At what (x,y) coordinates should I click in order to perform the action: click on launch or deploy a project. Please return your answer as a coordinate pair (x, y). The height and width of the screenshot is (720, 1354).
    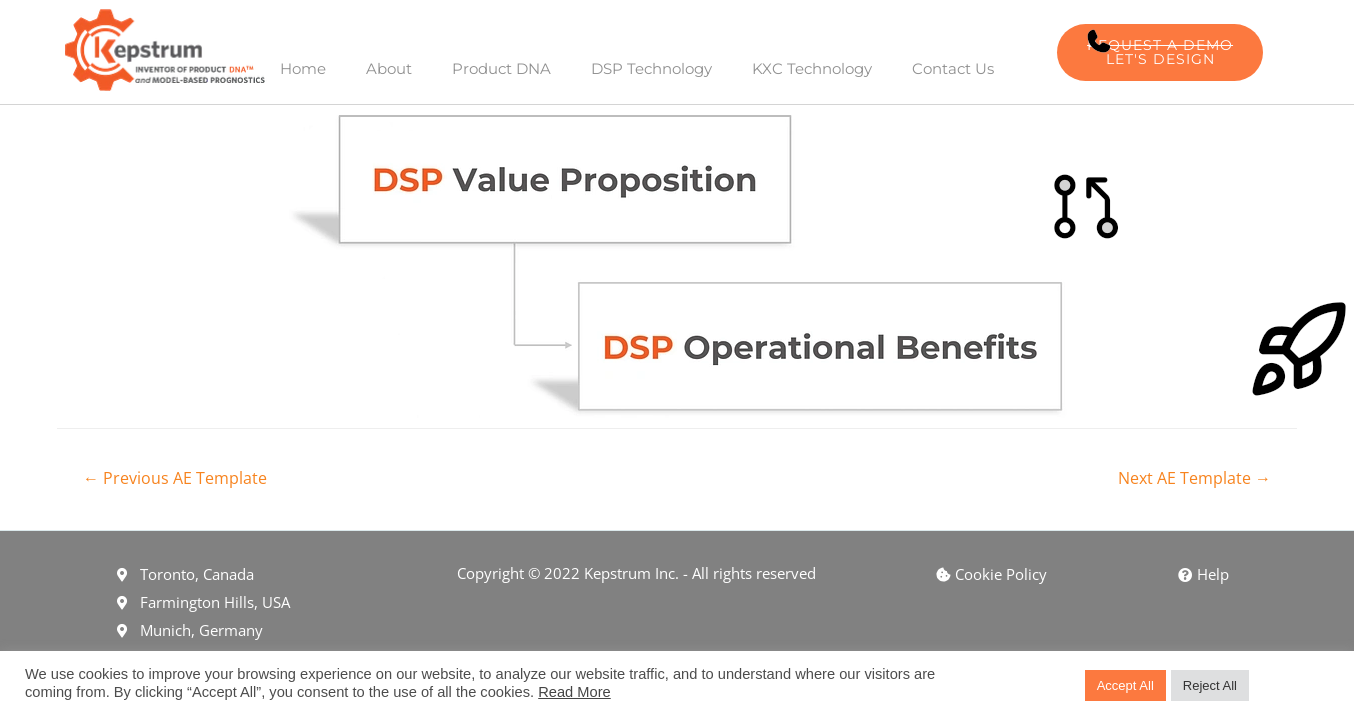
    Looking at the image, I should click on (1298, 350).